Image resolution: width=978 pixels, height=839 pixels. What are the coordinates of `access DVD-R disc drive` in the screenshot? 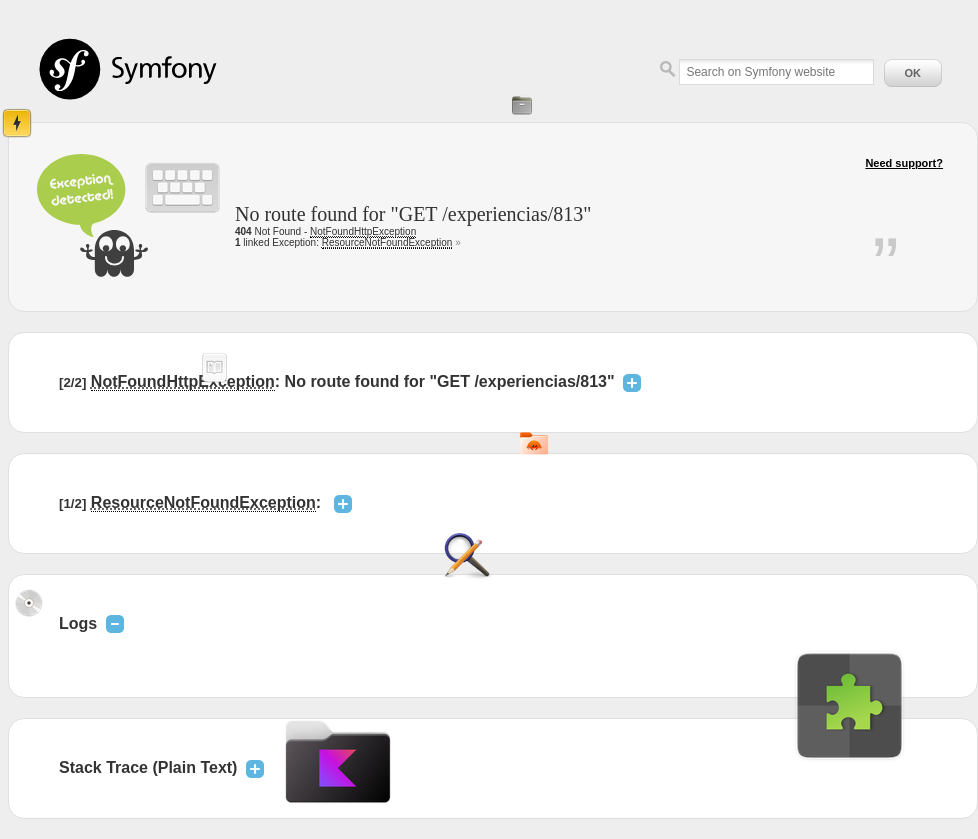 It's located at (29, 603).